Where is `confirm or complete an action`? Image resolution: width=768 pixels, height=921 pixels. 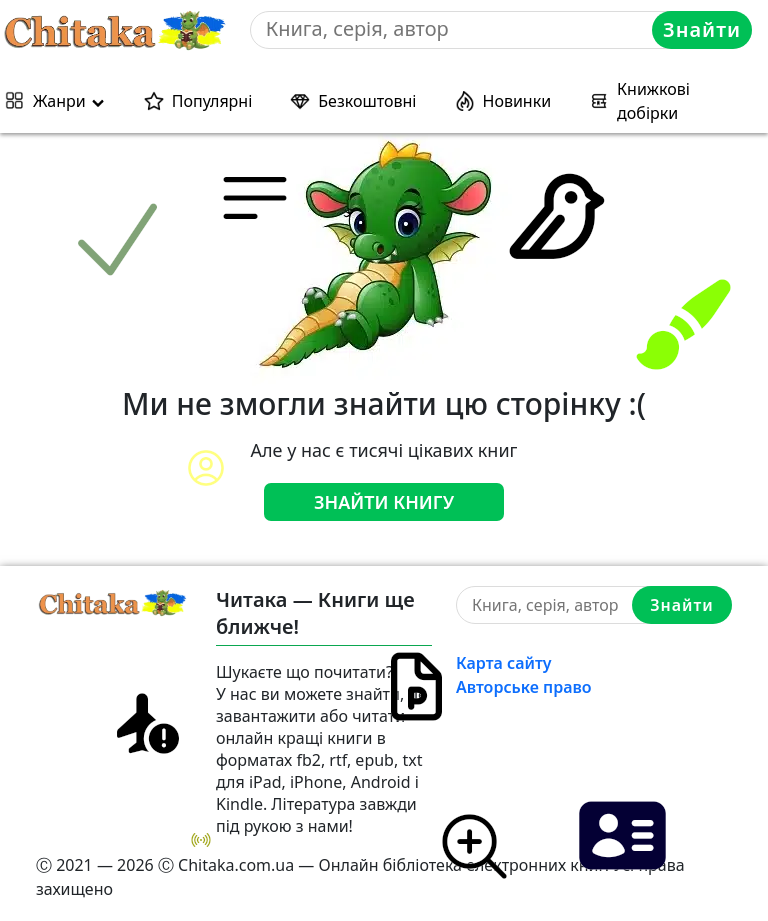 confirm or complete an action is located at coordinates (117, 239).